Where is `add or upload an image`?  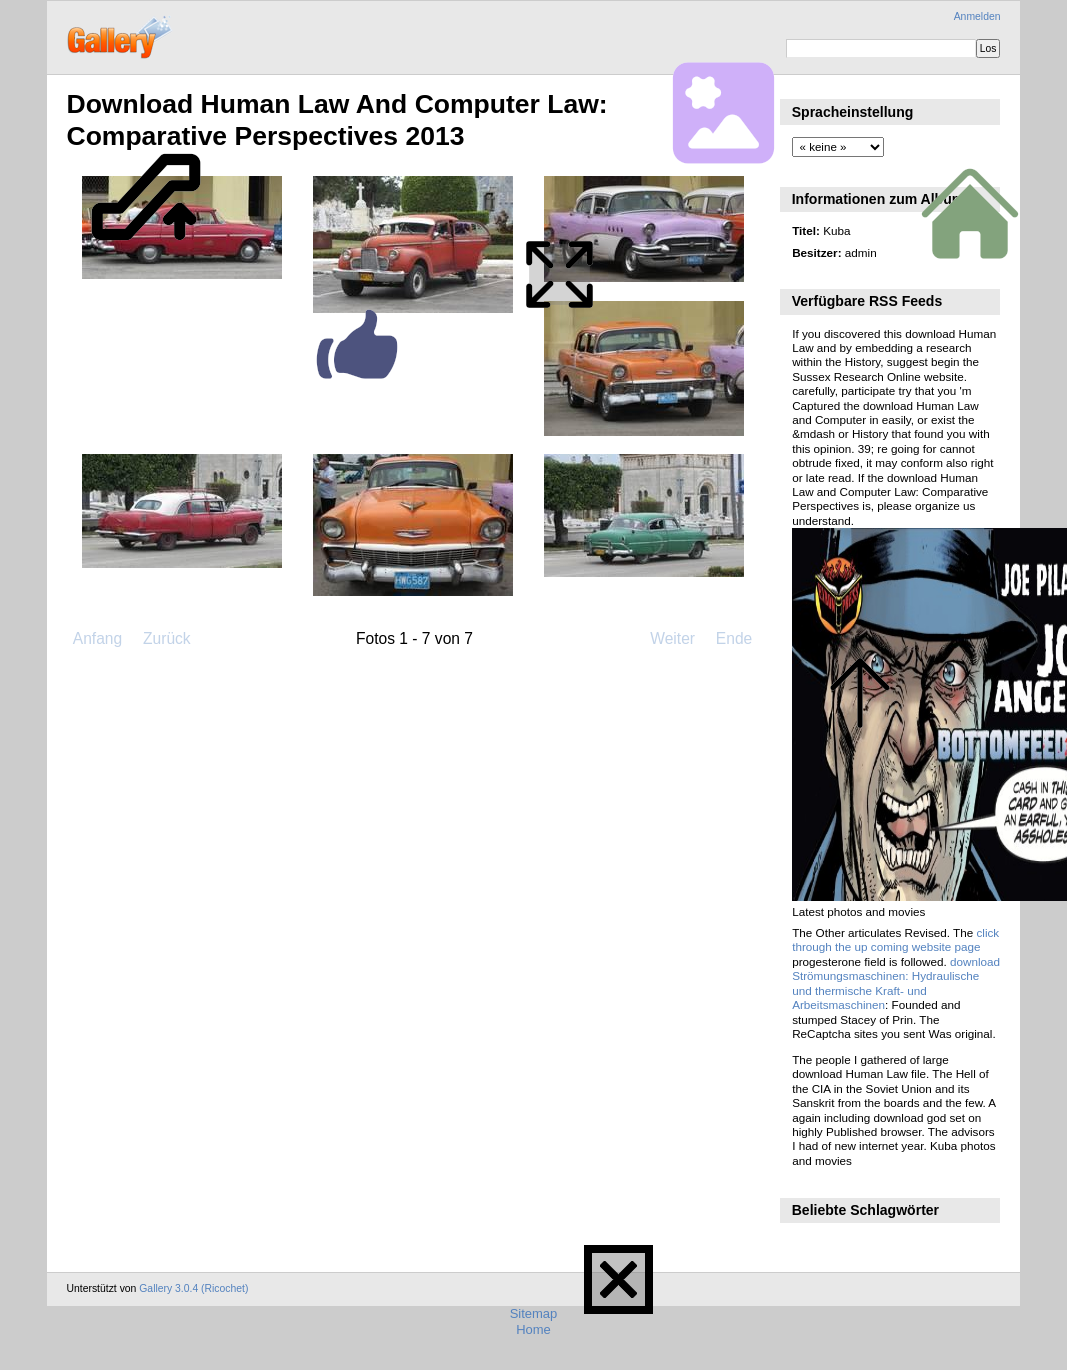
add or upload an image is located at coordinates (723, 112).